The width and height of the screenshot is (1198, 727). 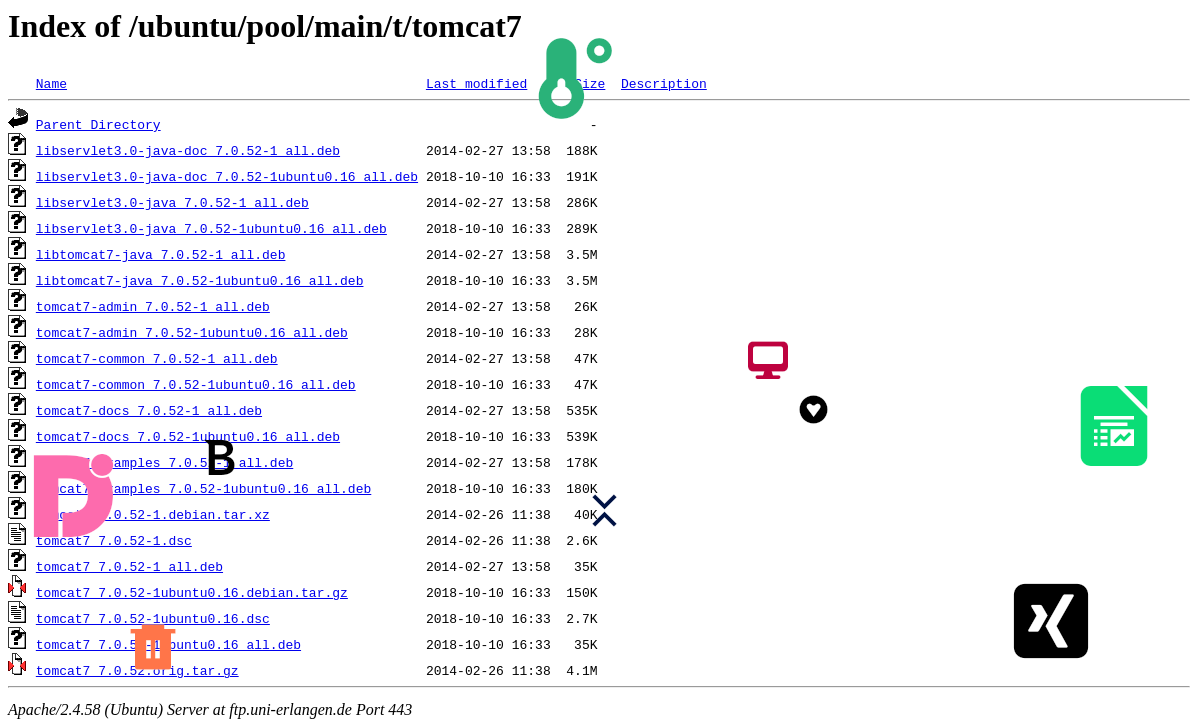 I want to click on open LibreOffice Impress presentation software, so click(x=1114, y=426).